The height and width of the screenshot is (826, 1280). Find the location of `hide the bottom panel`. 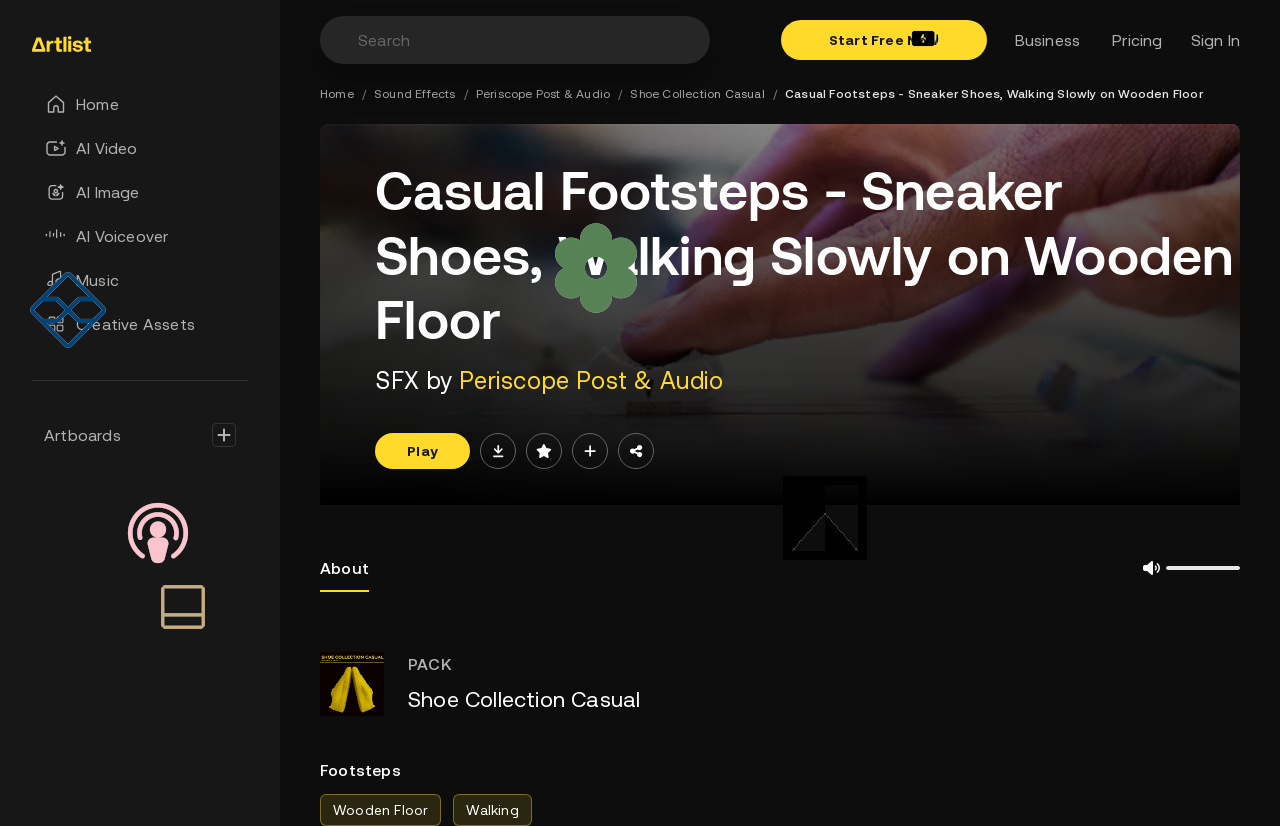

hide the bottom panel is located at coordinates (183, 607).